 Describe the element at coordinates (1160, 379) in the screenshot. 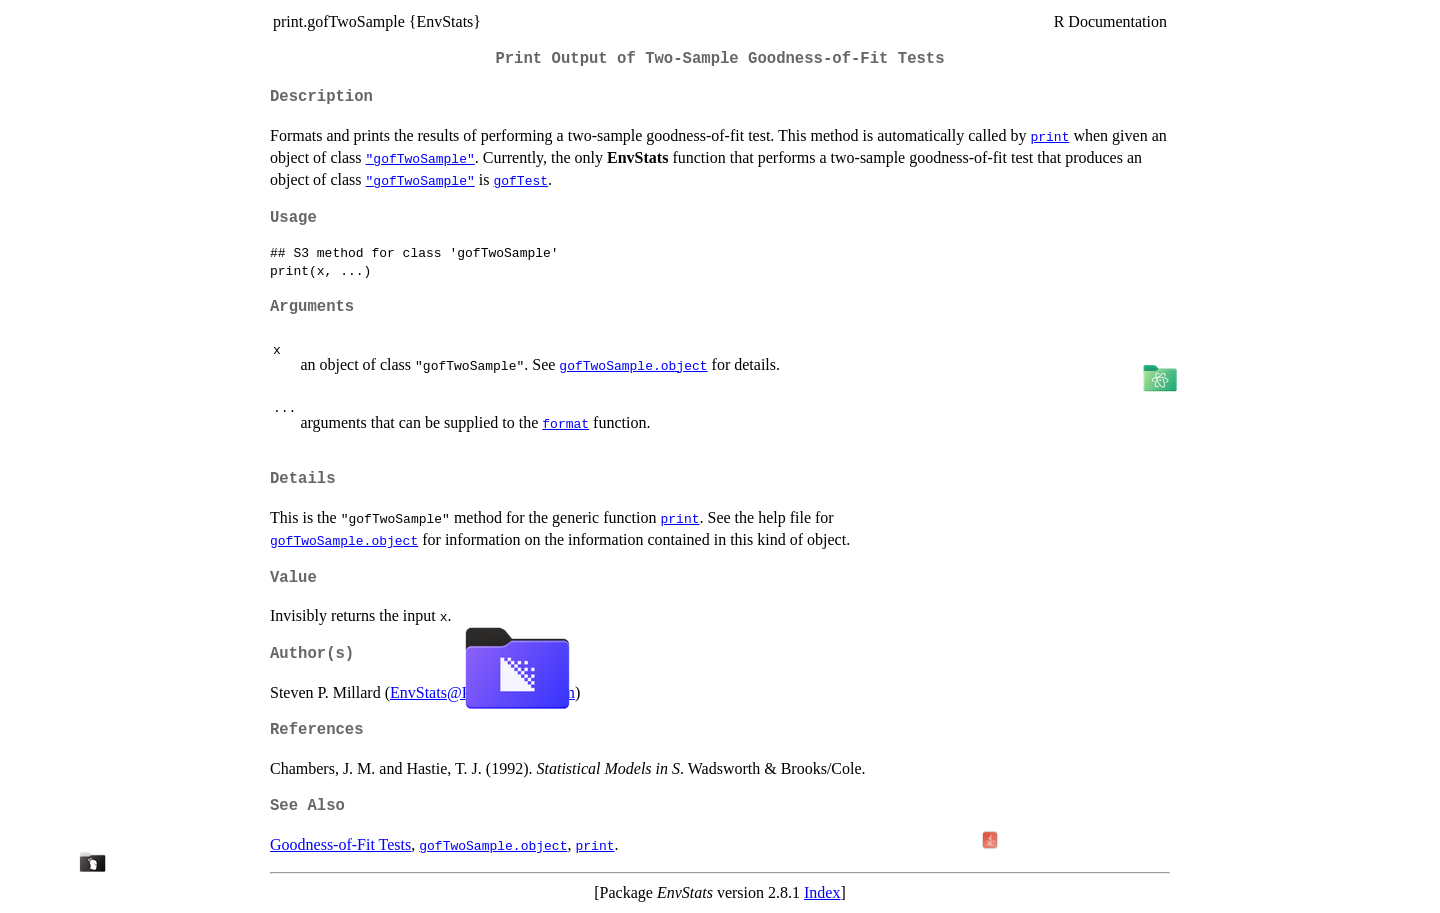

I see `open atom editor project folder` at that location.